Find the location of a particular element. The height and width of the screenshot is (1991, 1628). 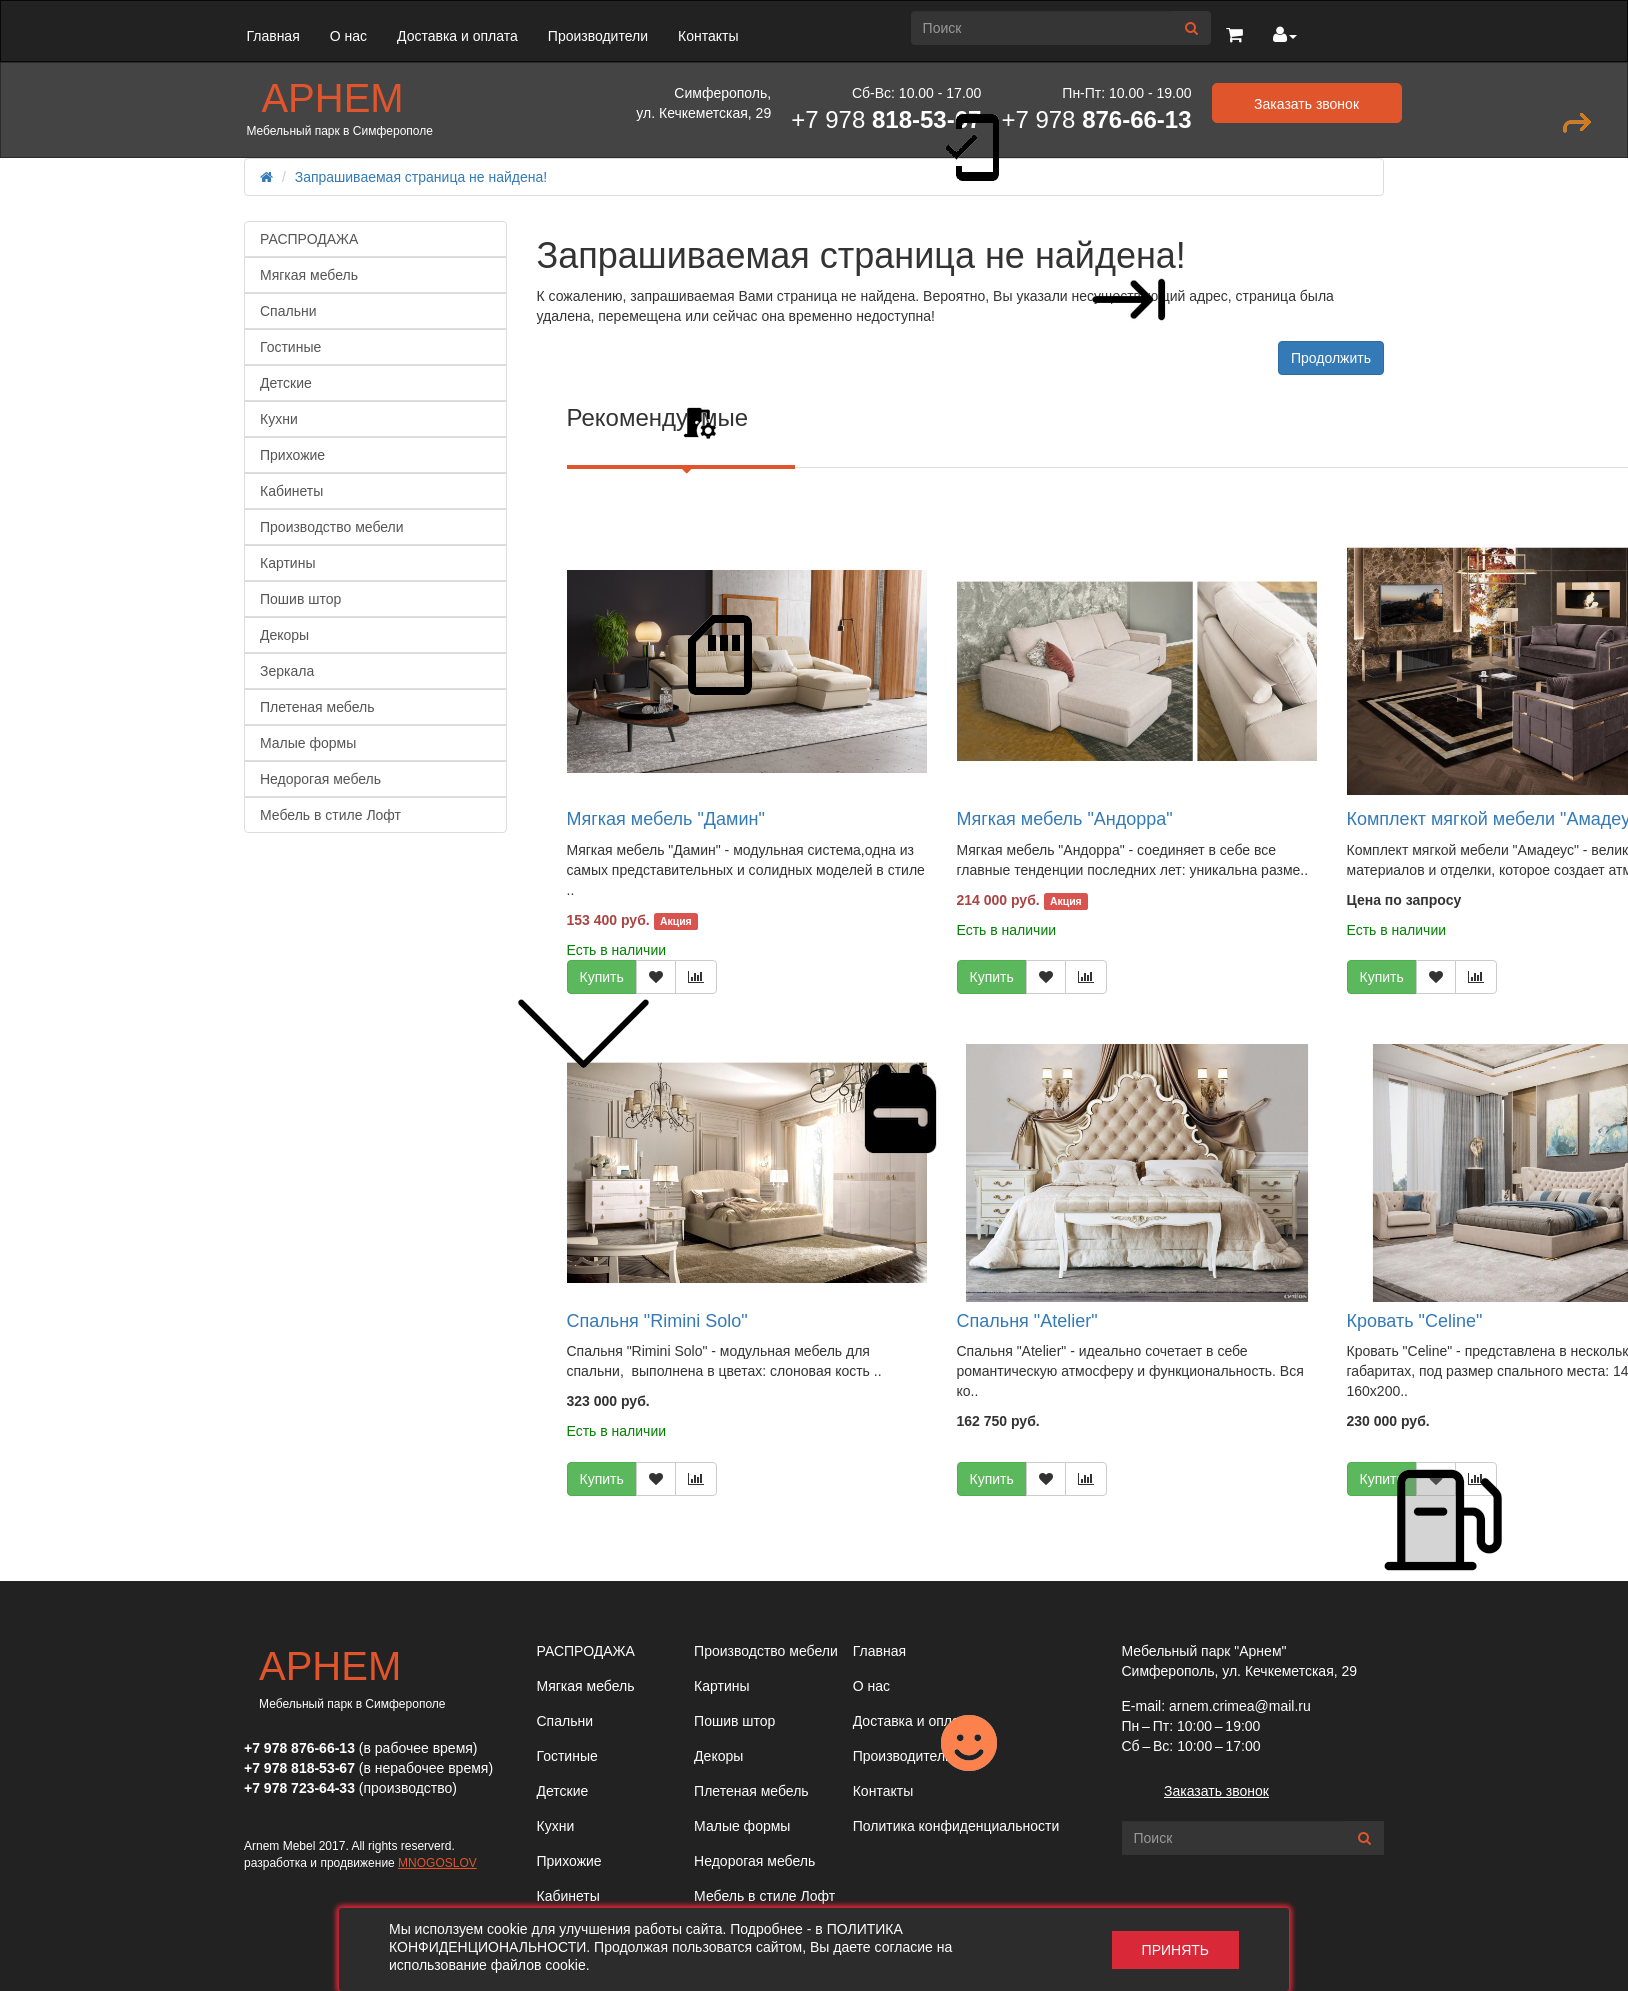

access your backpack or bag inventory is located at coordinates (900, 1108).